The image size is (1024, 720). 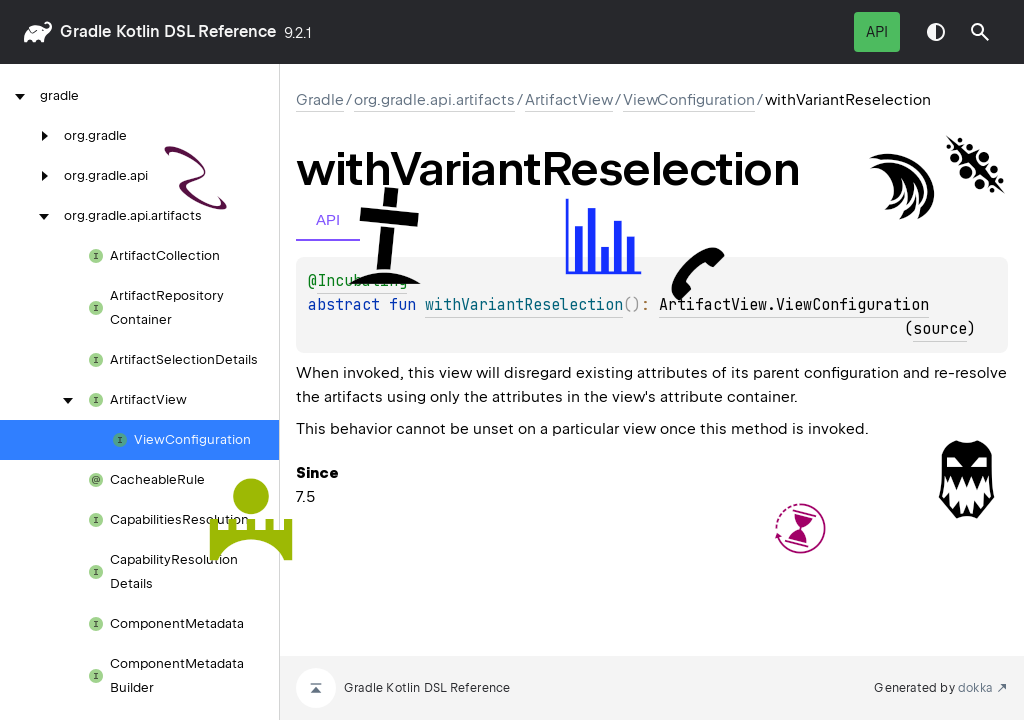 What do you see at coordinates (251, 519) in the screenshot?
I see `travel to or view a bridge location` at bounding box center [251, 519].